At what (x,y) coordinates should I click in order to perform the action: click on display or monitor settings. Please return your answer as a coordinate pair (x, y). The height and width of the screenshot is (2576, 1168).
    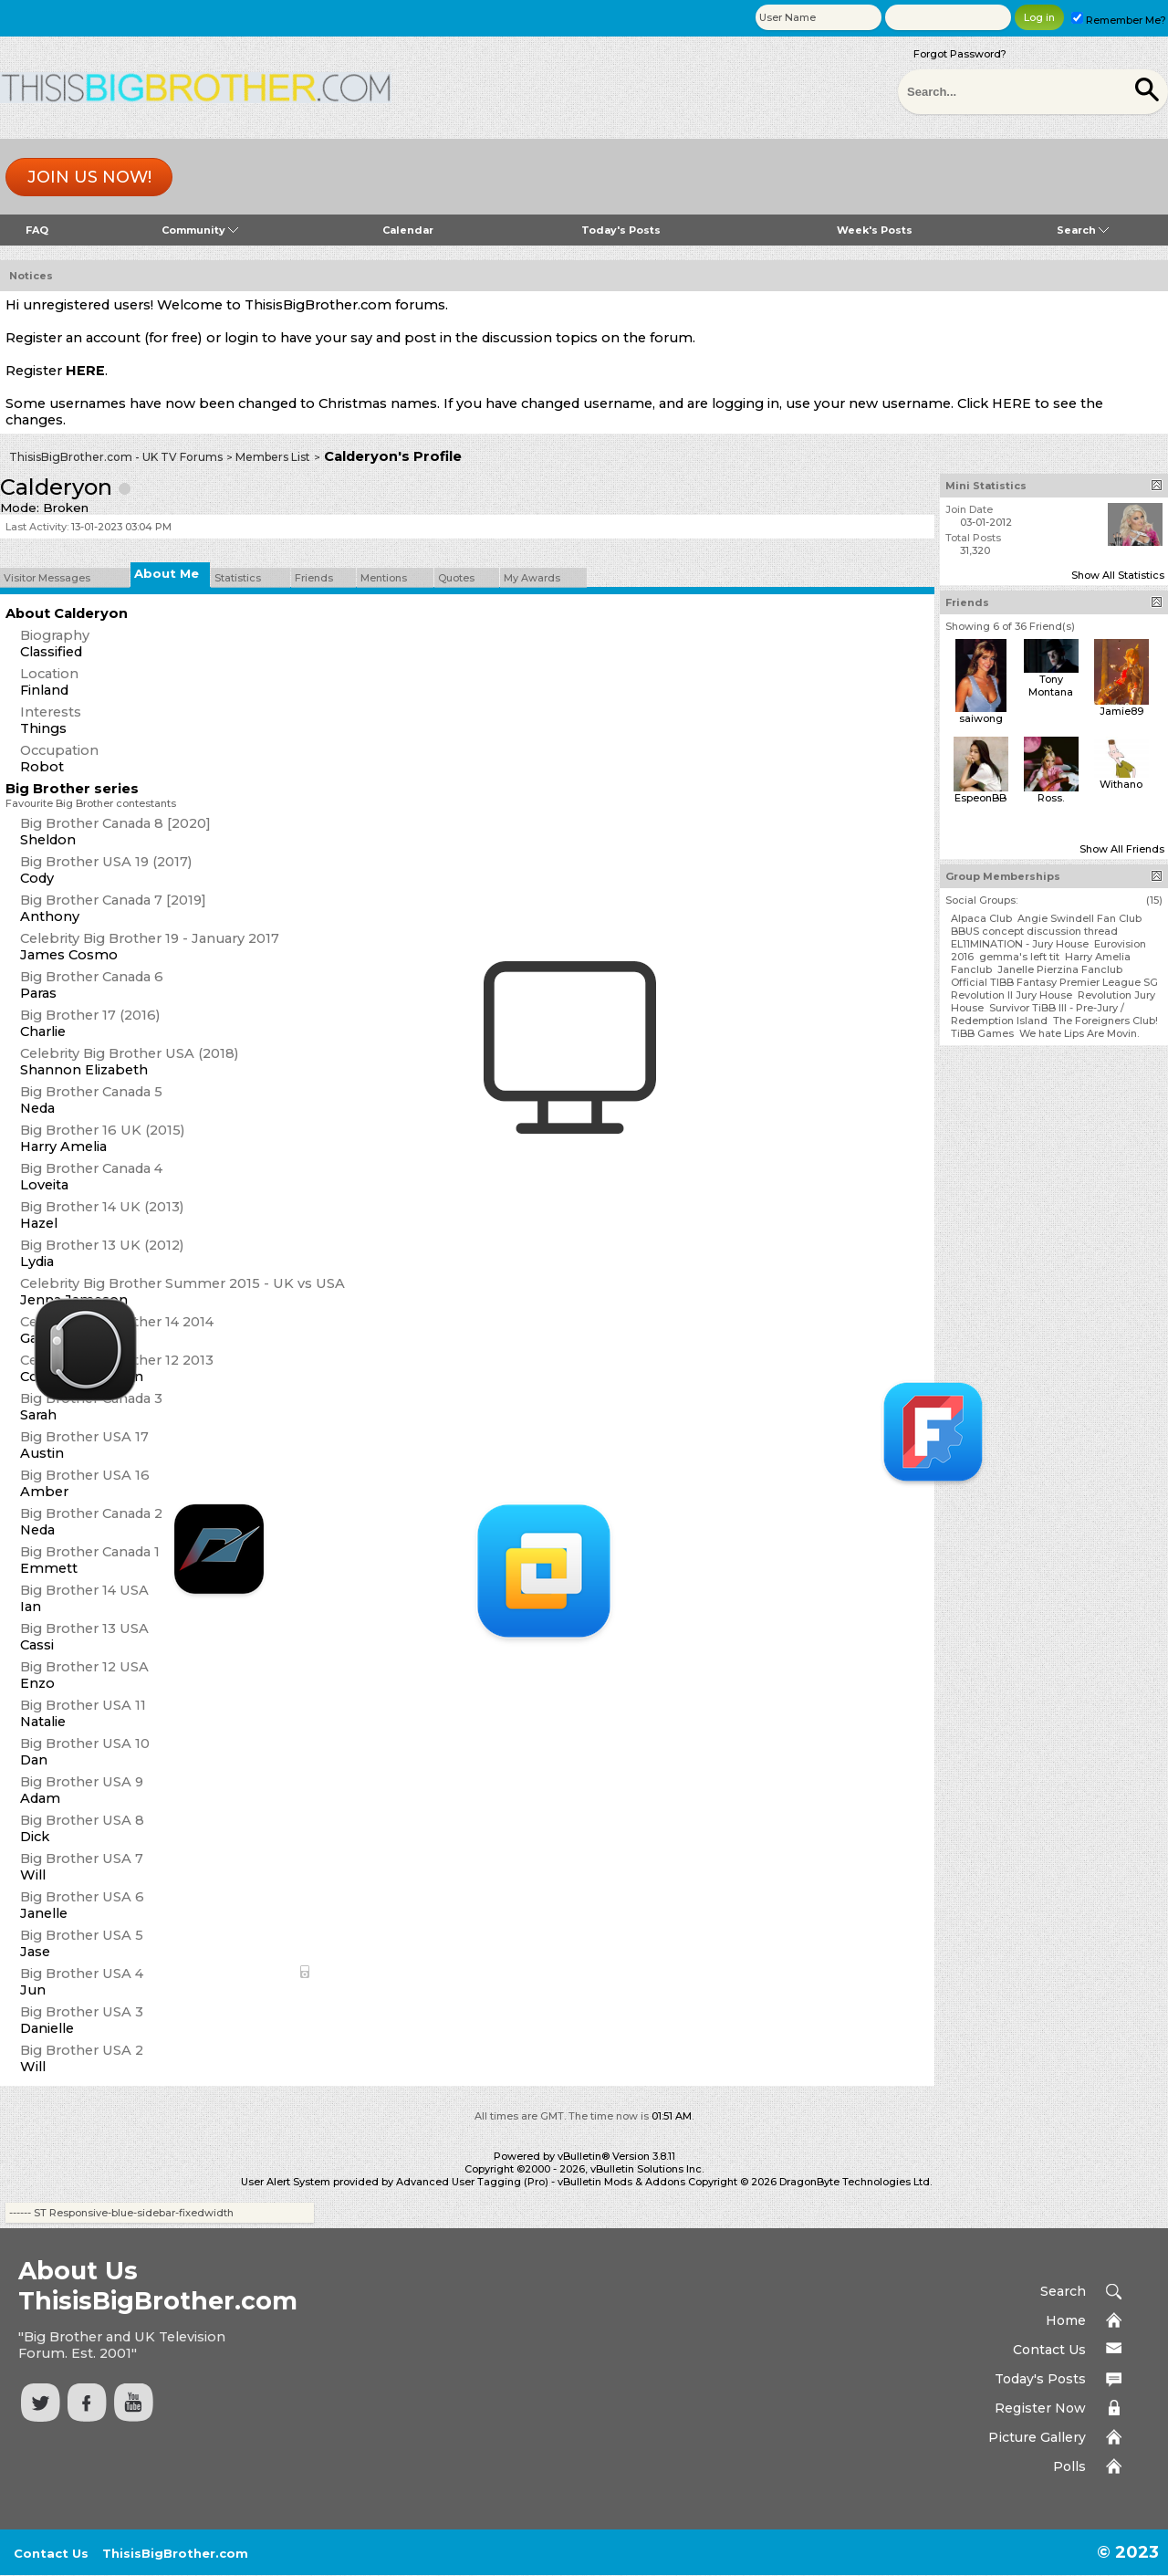
    Looking at the image, I should click on (569, 1047).